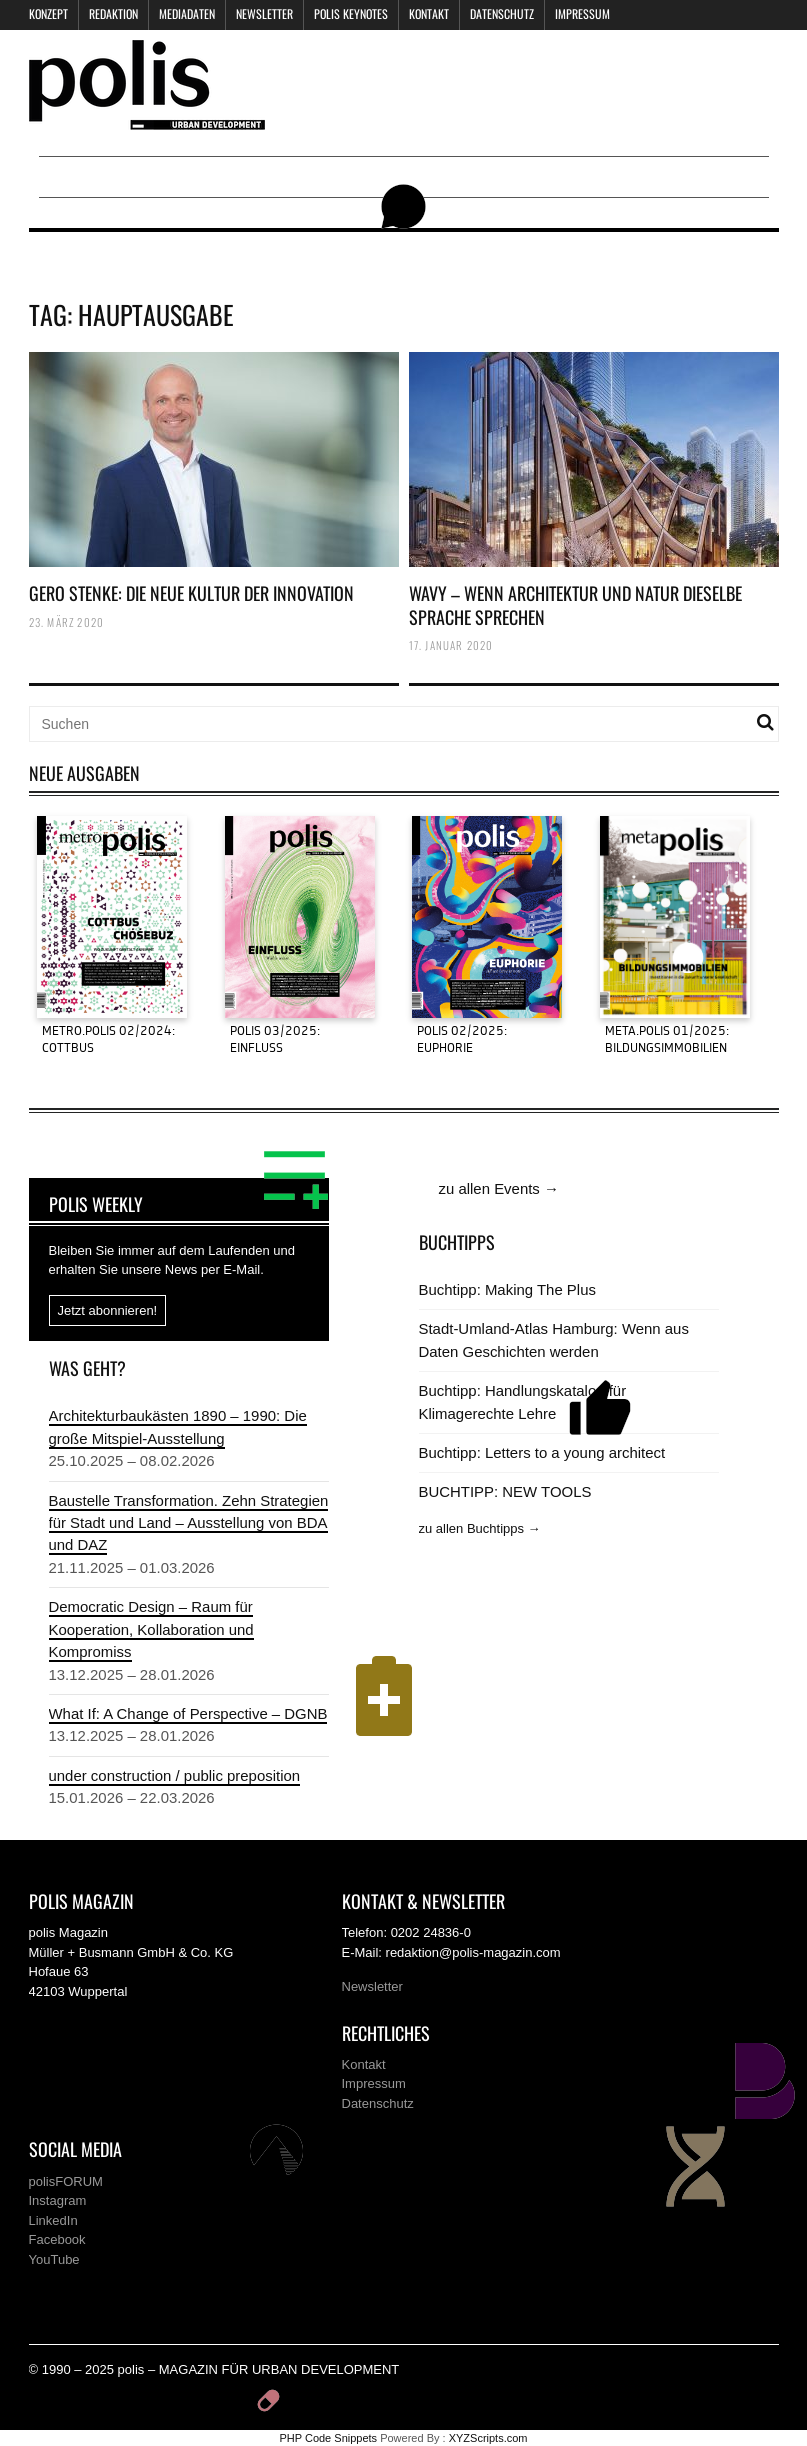 This screenshot has width=807, height=2446. Describe the element at coordinates (268, 2400) in the screenshot. I see `access medication or pharmacy features` at that location.